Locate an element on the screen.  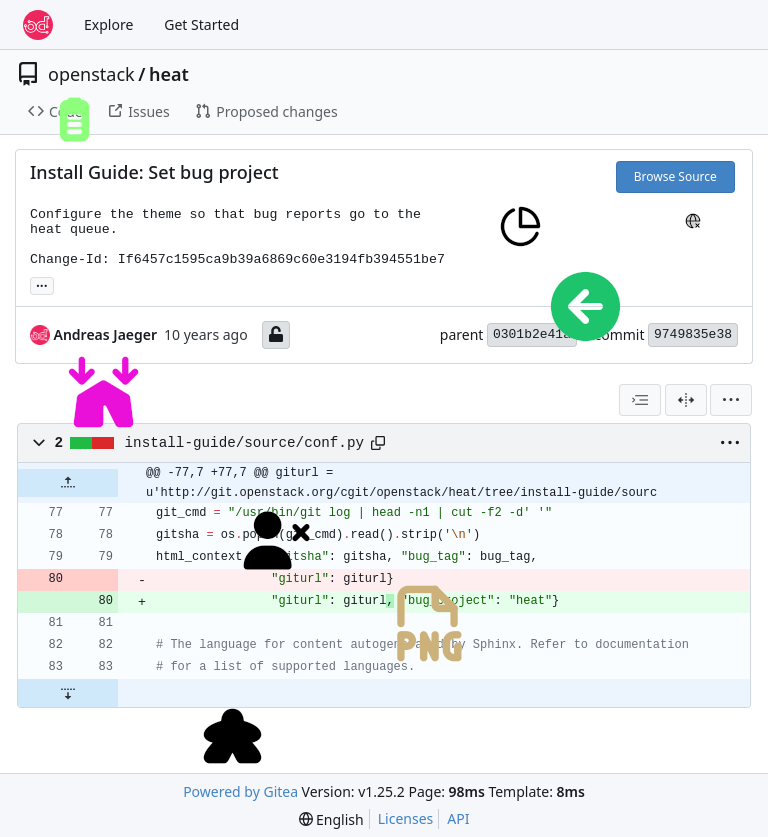
go back to the previous page is located at coordinates (585, 306).